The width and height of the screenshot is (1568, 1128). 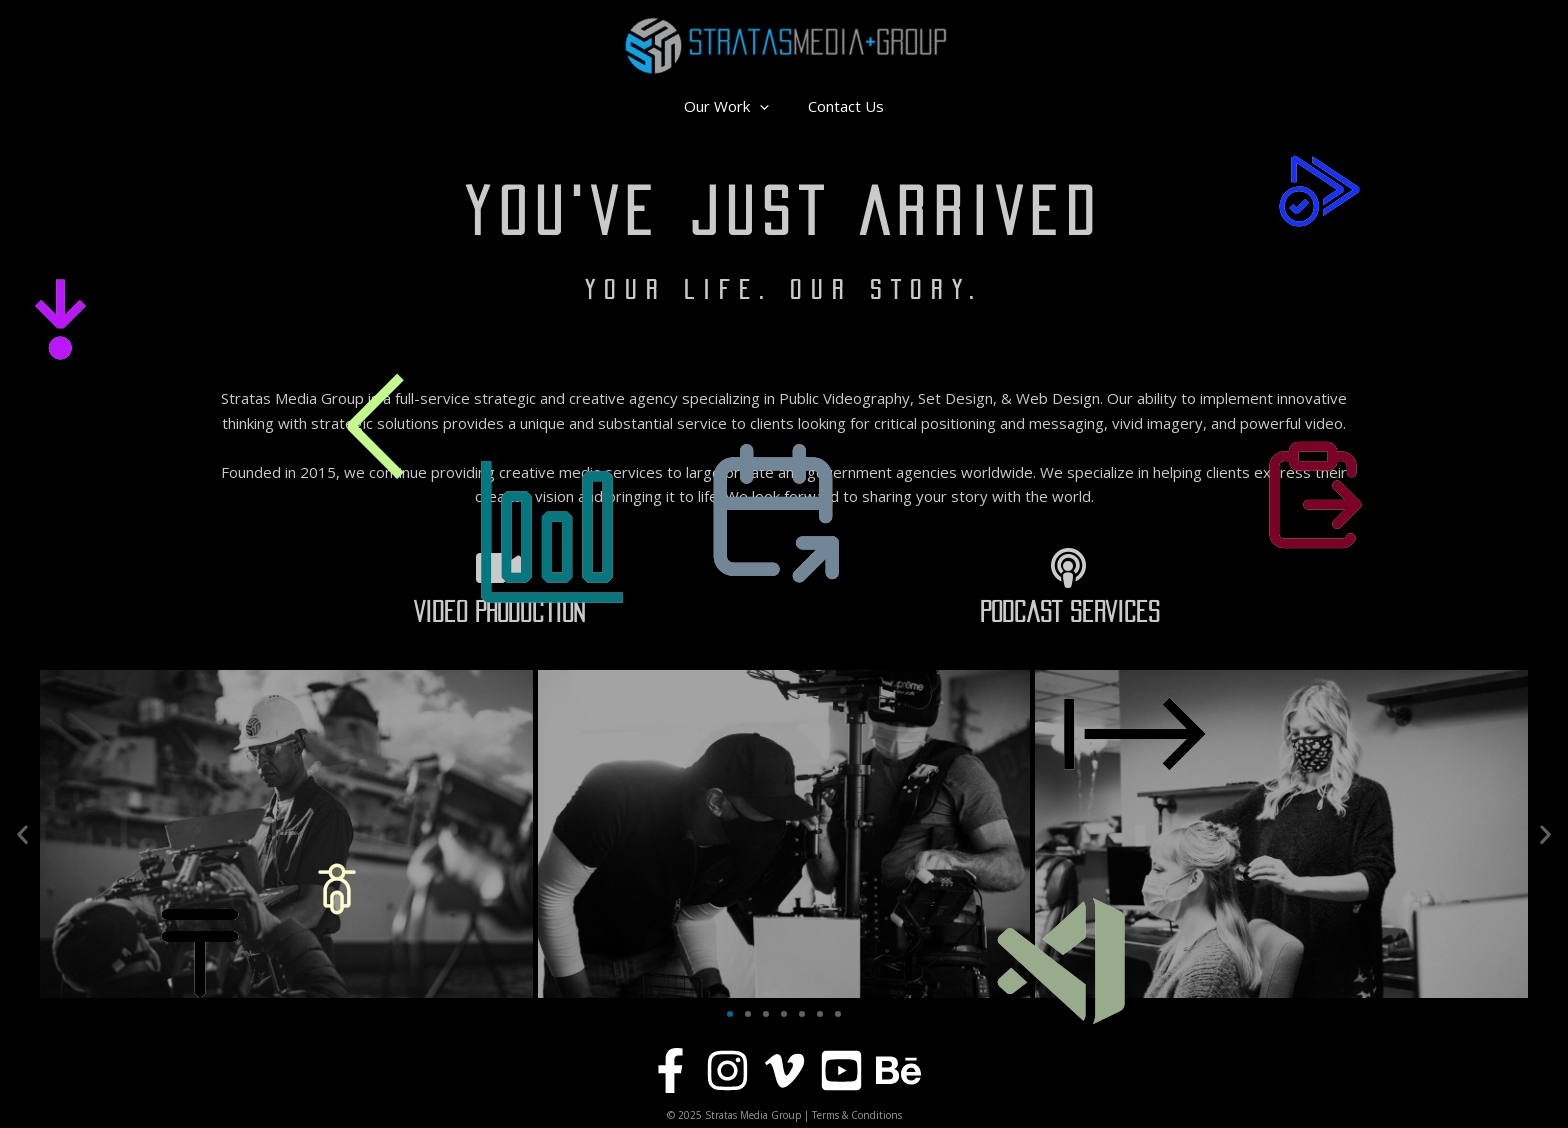 What do you see at coordinates (773, 510) in the screenshot?
I see `share a calendar event` at bounding box center [773, 510].